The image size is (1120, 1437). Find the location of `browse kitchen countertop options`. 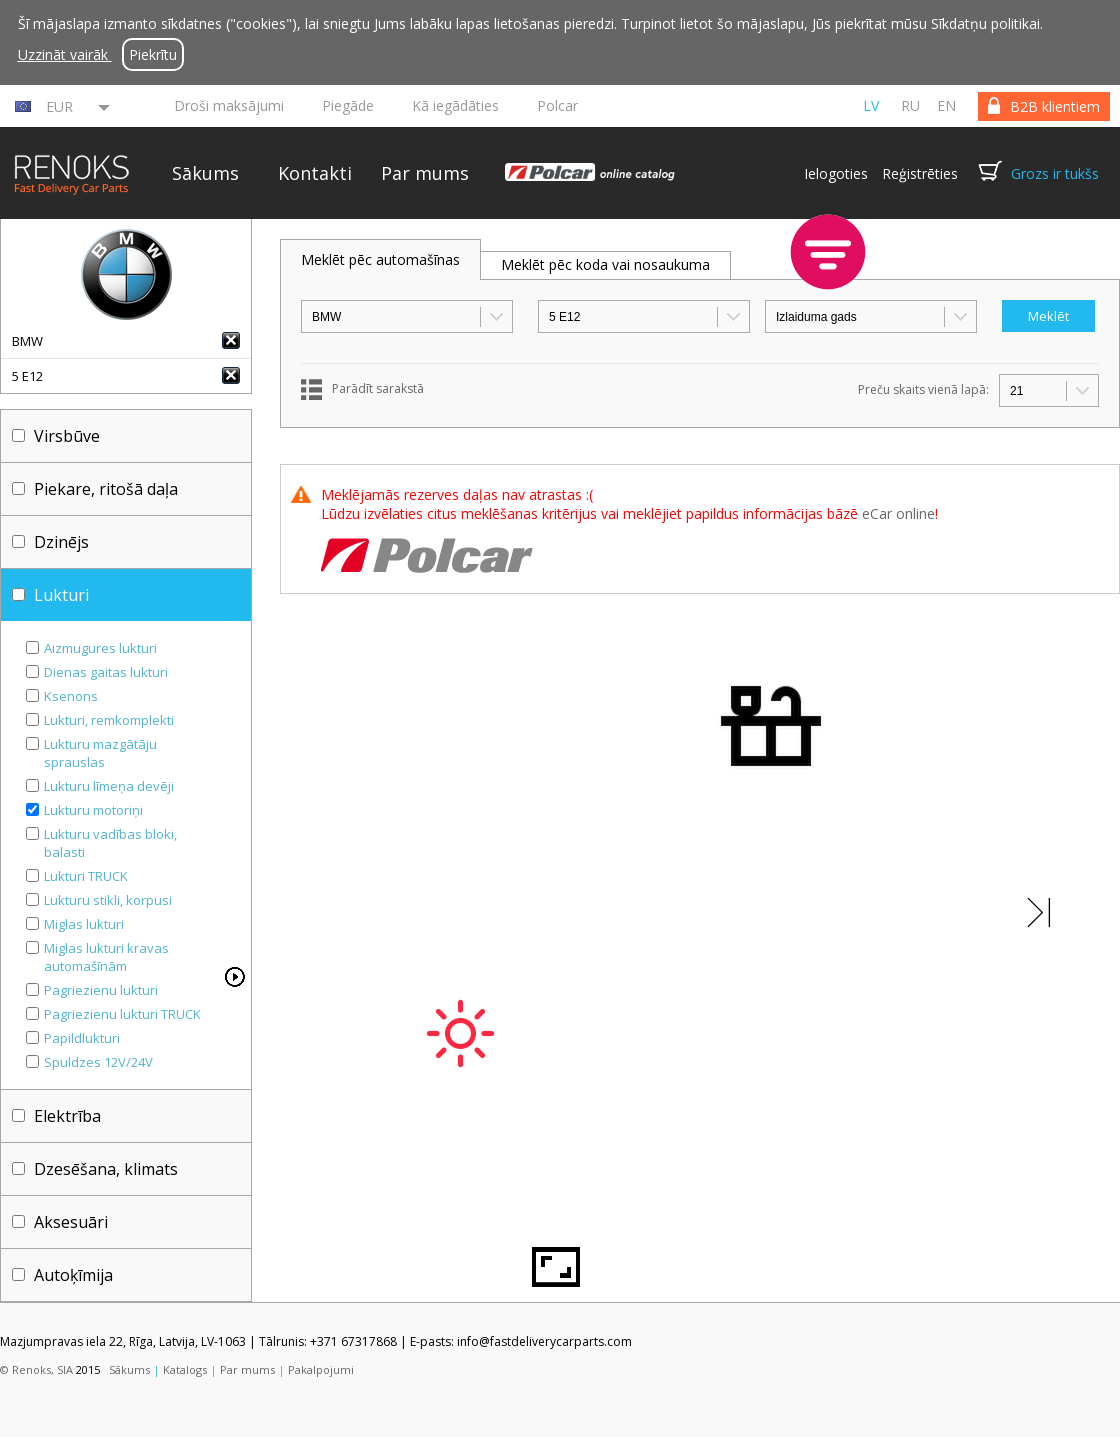

browse kitchen countertop options is located at coordinates (771, 726).